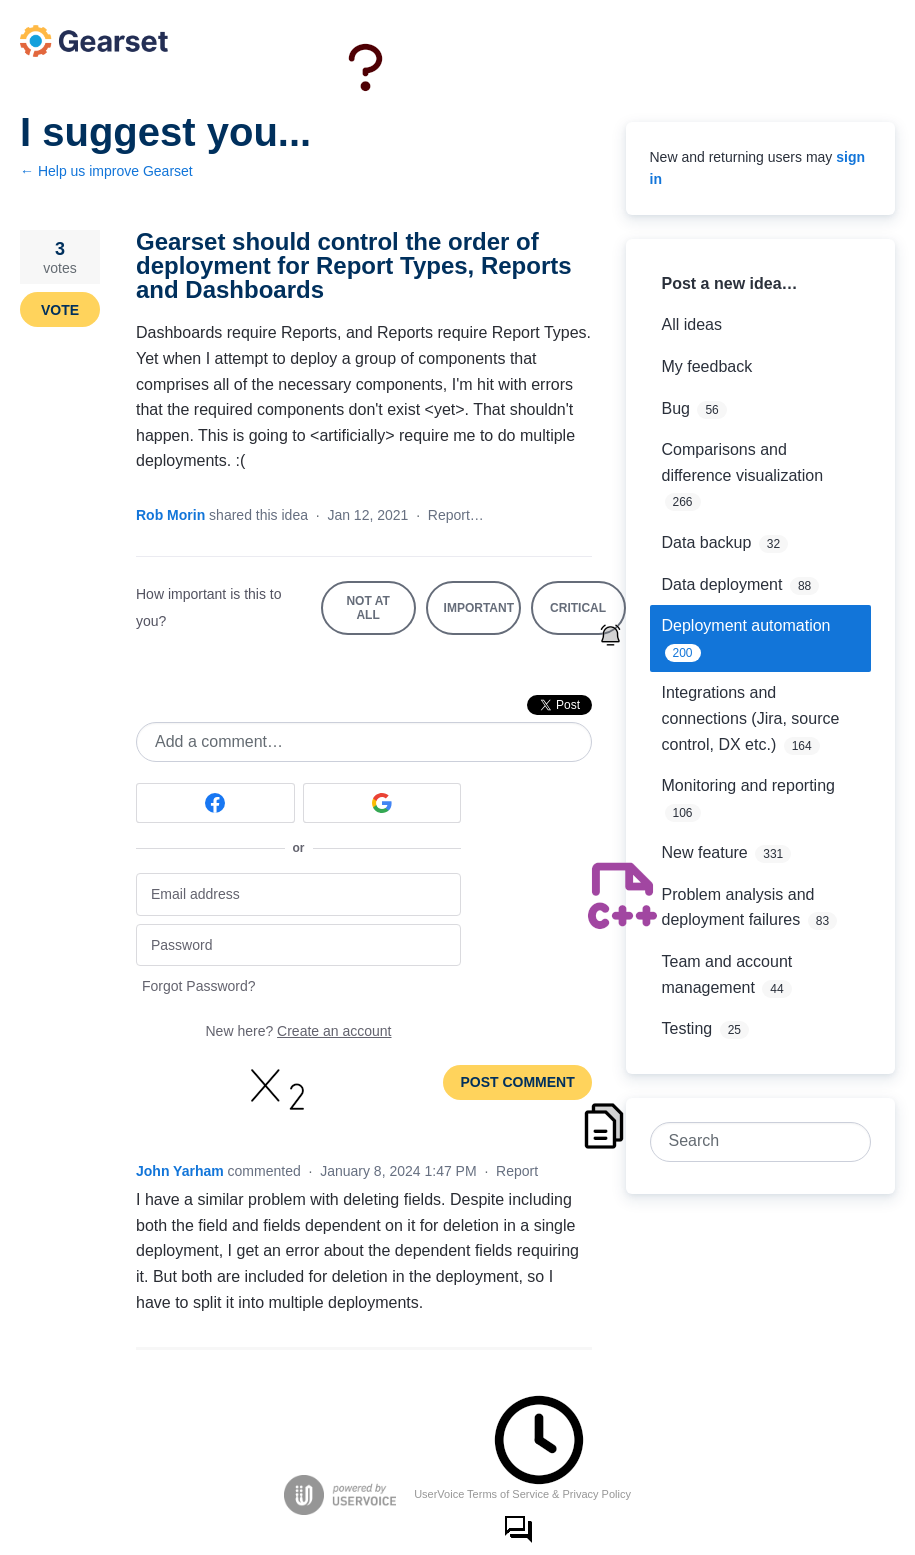 Image resolution: width=915 pixels, height=1555 pixels. What do you see at coordinates (539, 1440) in the screenshot?
I see `view current time` at bounding box center [539, 1440].